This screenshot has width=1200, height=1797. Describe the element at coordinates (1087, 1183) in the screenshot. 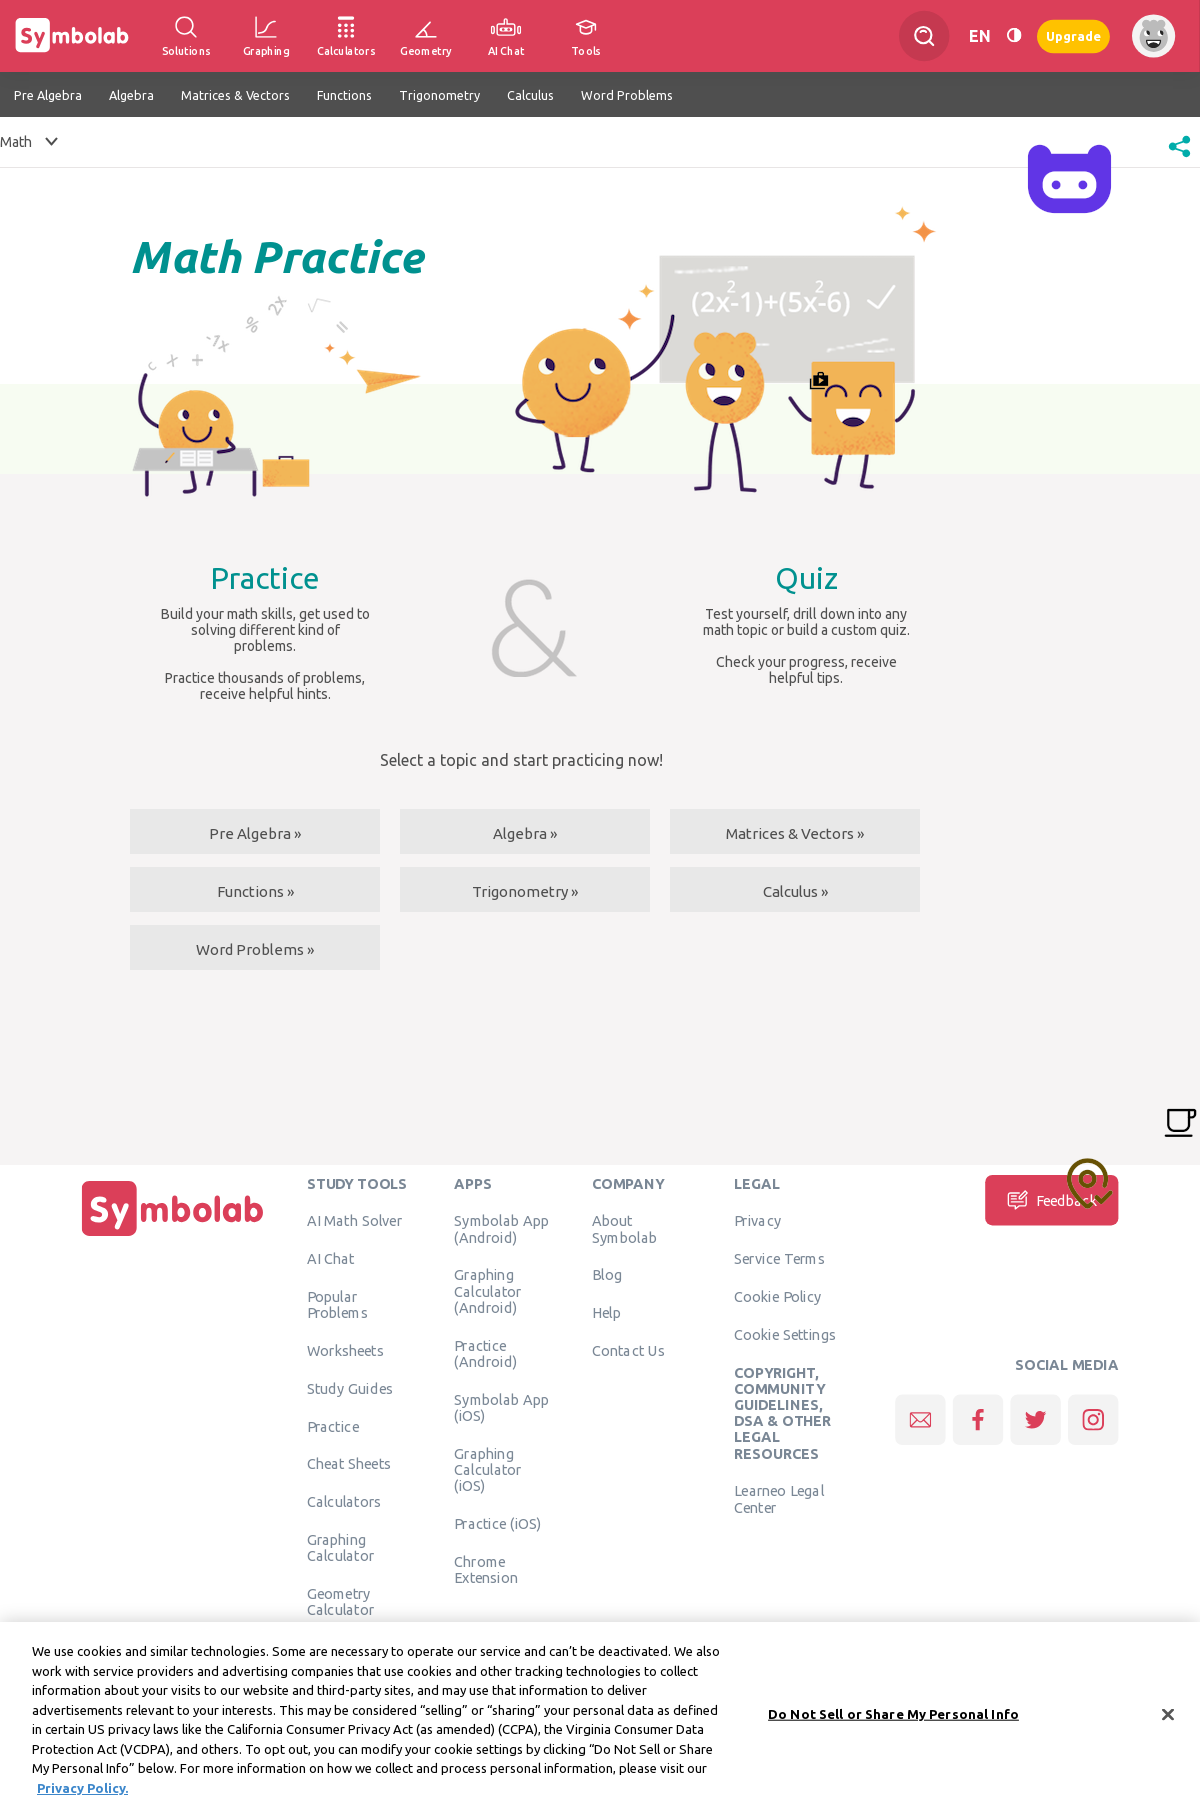

I see `confirm or save a location` at that location.